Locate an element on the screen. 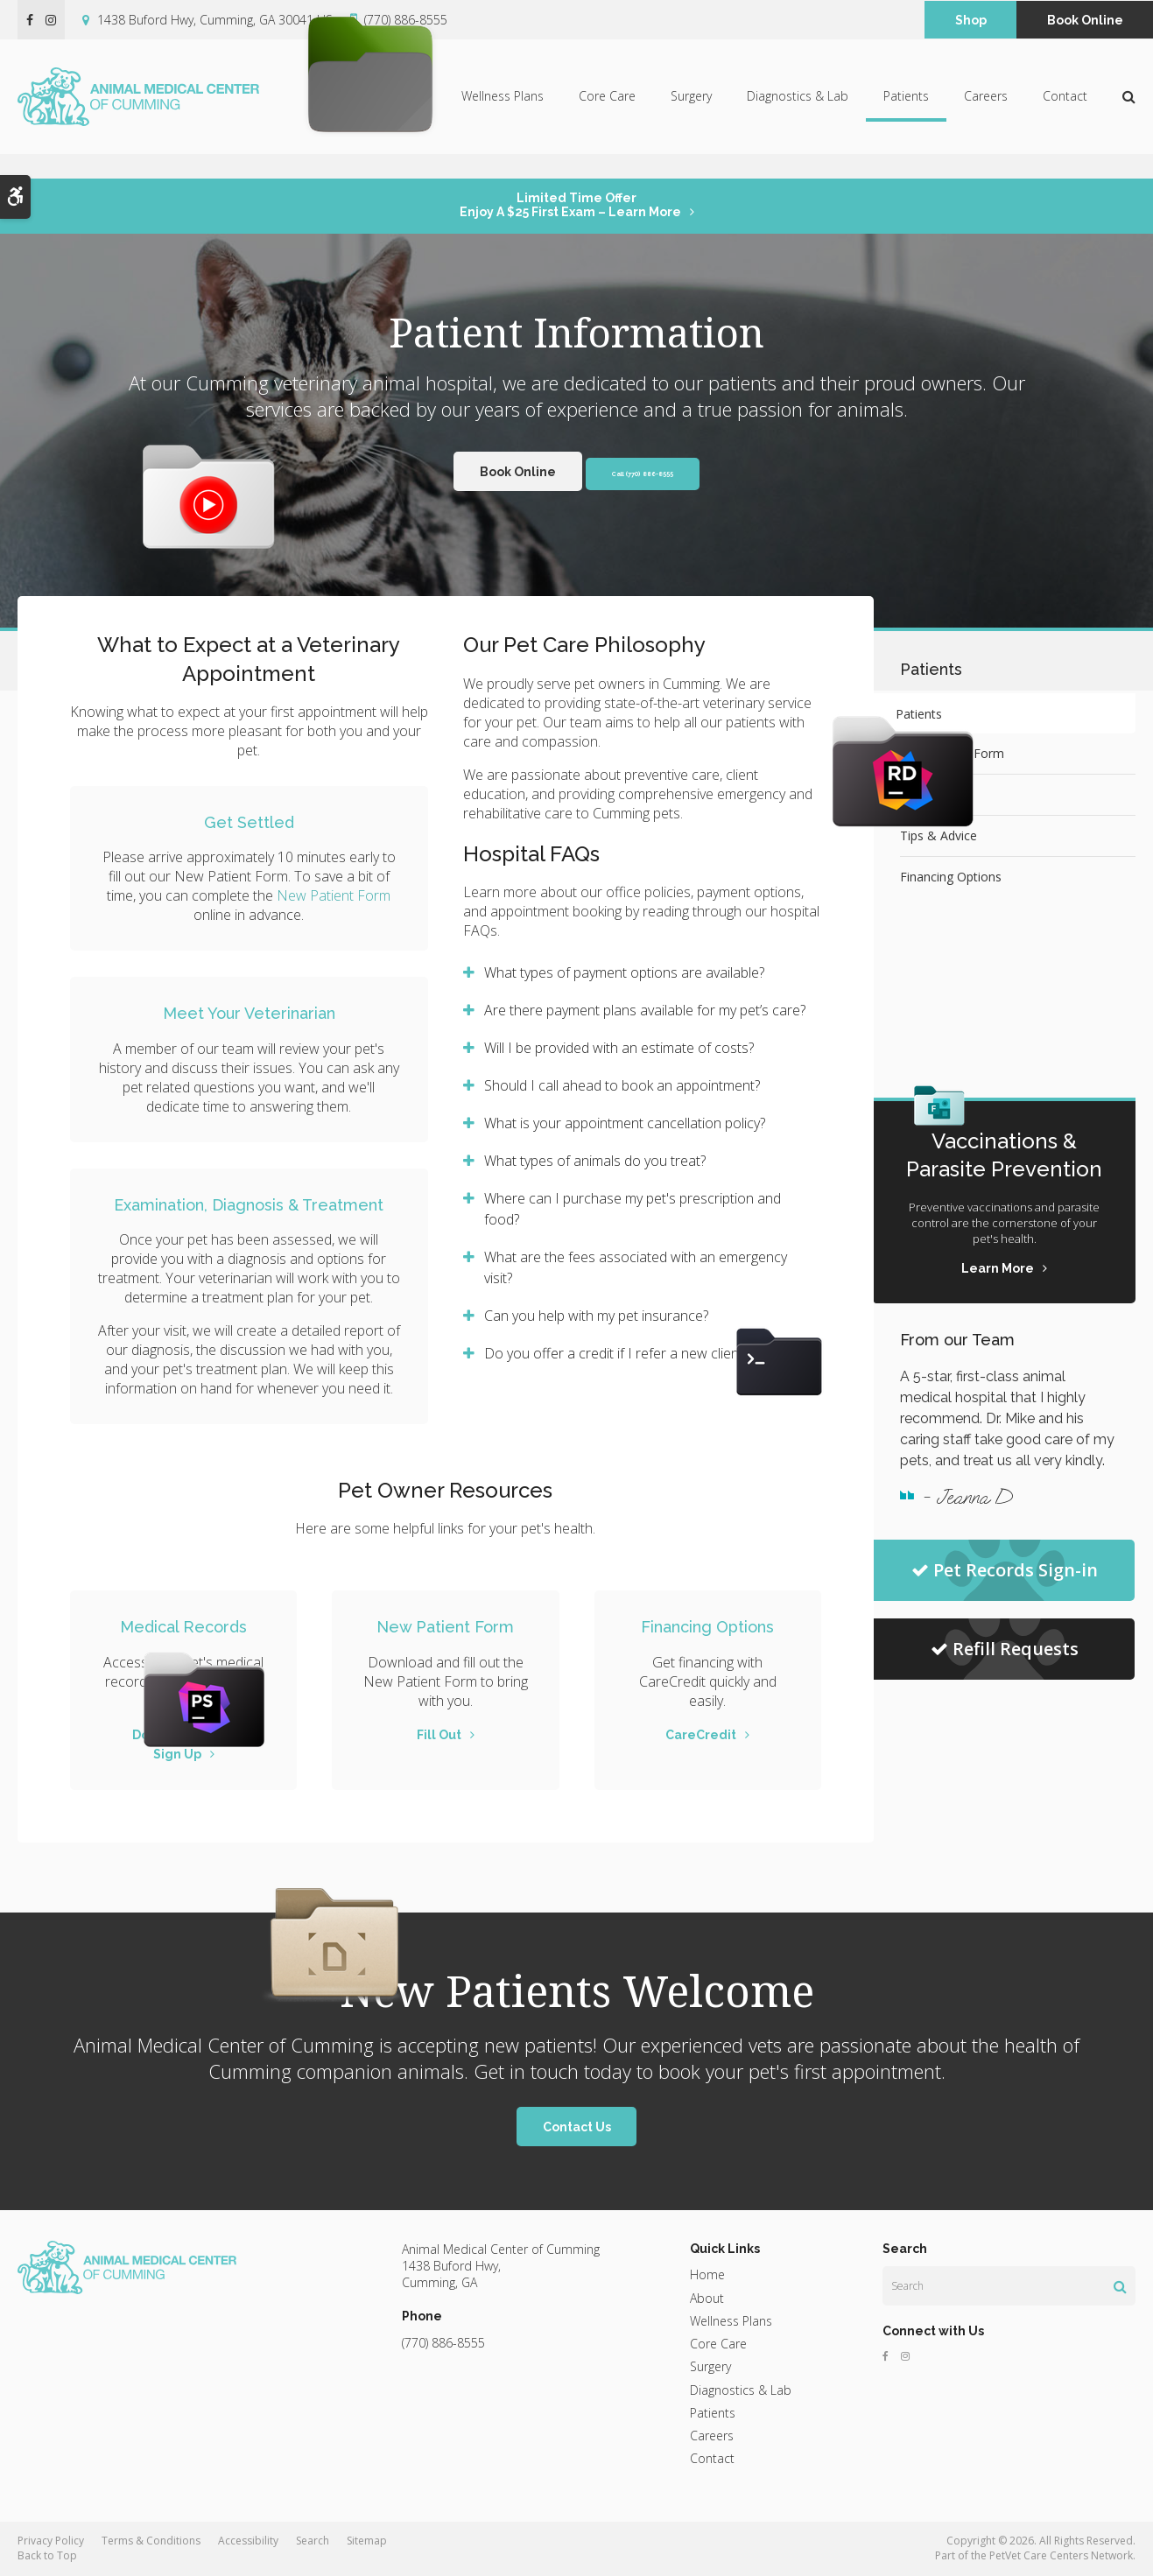  open folder containing JetBrains Rider projects is located at coordinates (902, 775).